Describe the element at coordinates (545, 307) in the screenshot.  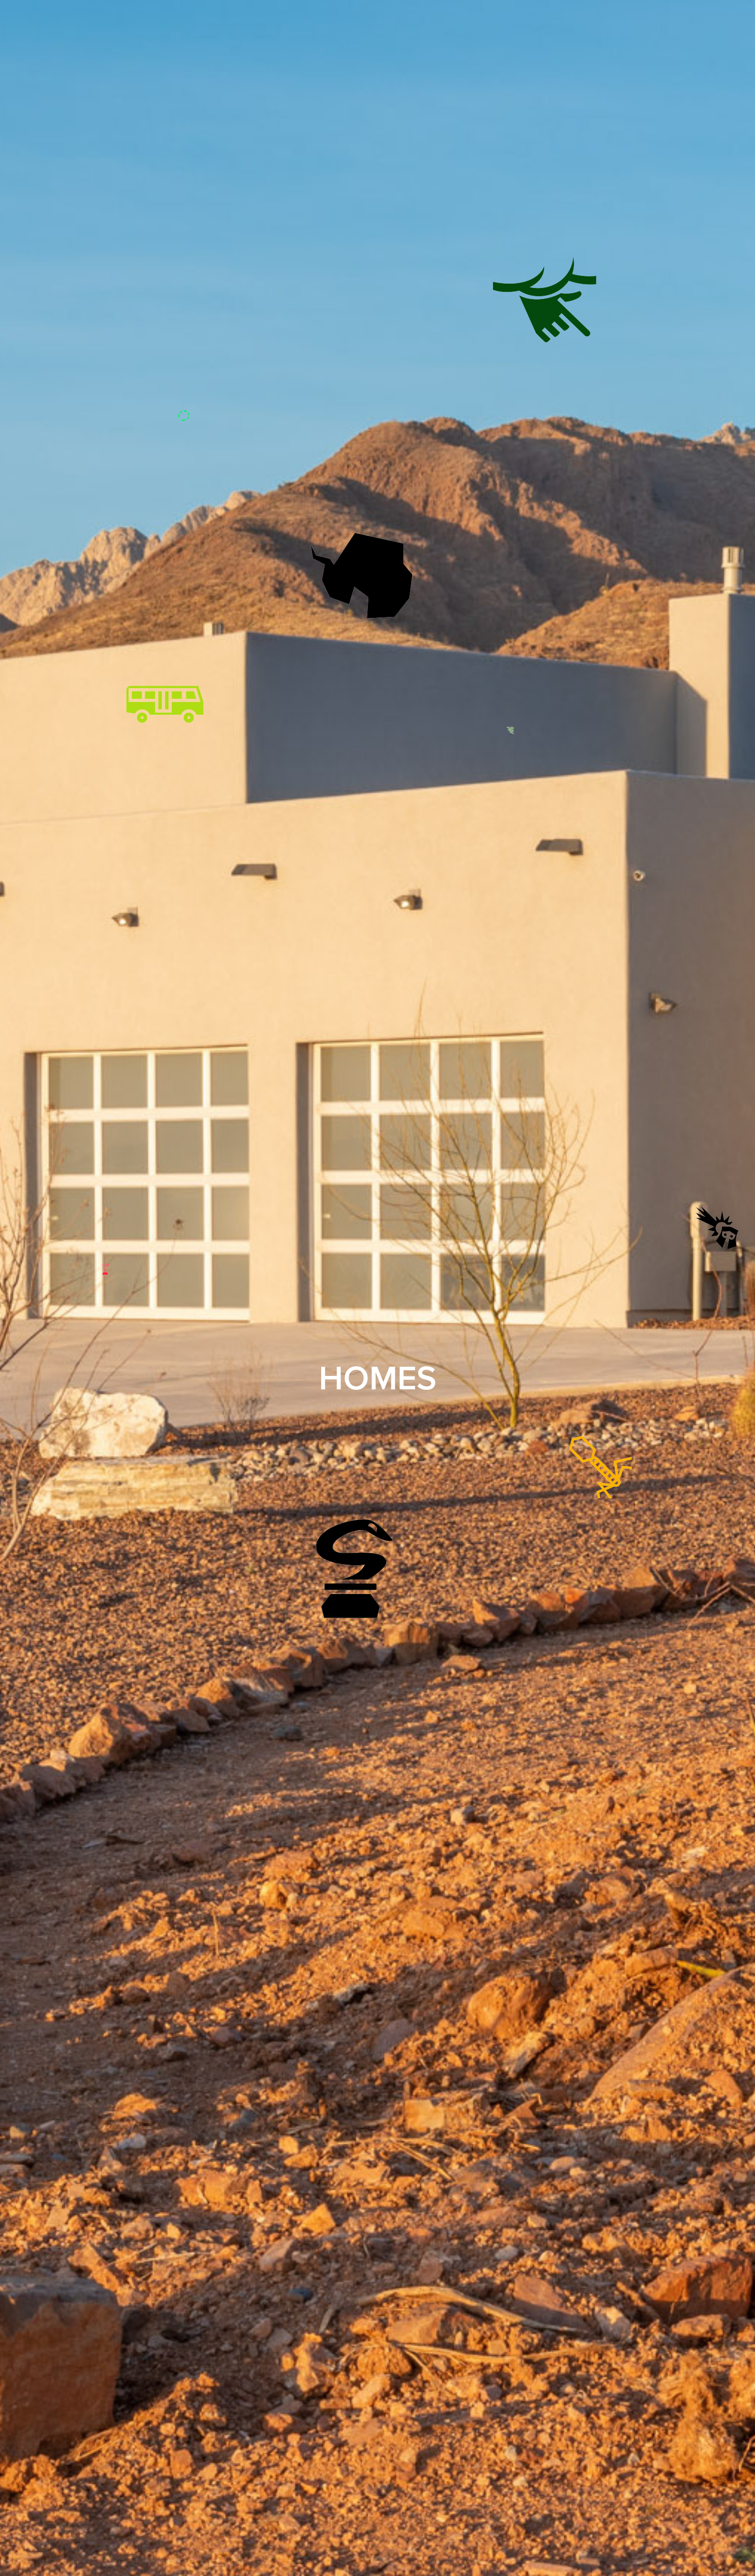
I see `activate a divine power or special ability` at that location.